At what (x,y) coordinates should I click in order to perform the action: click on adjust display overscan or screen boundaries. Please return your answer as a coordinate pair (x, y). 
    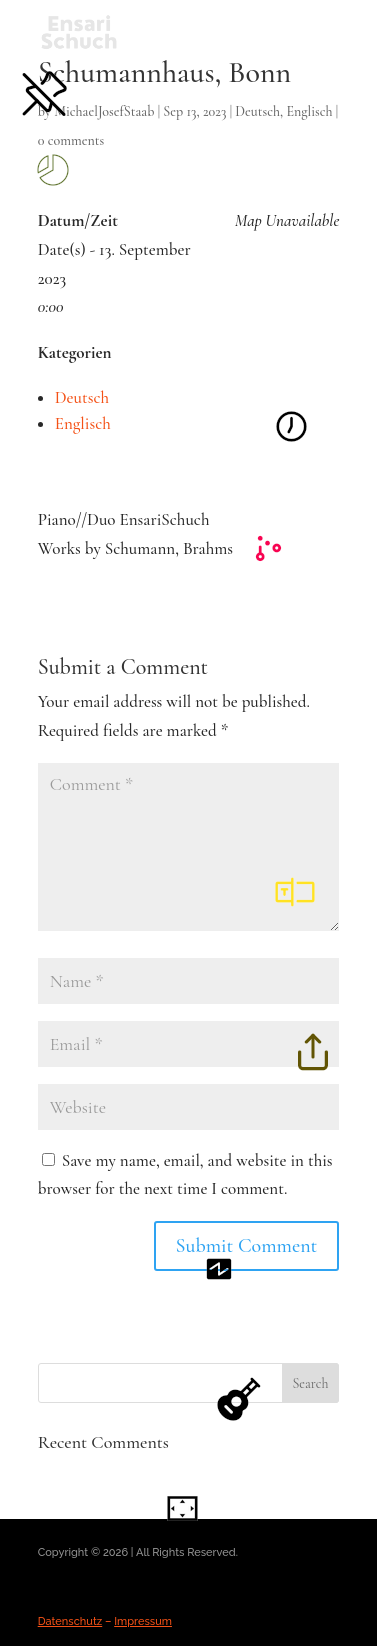
    Looking at the image, I should click on (182, 1508).